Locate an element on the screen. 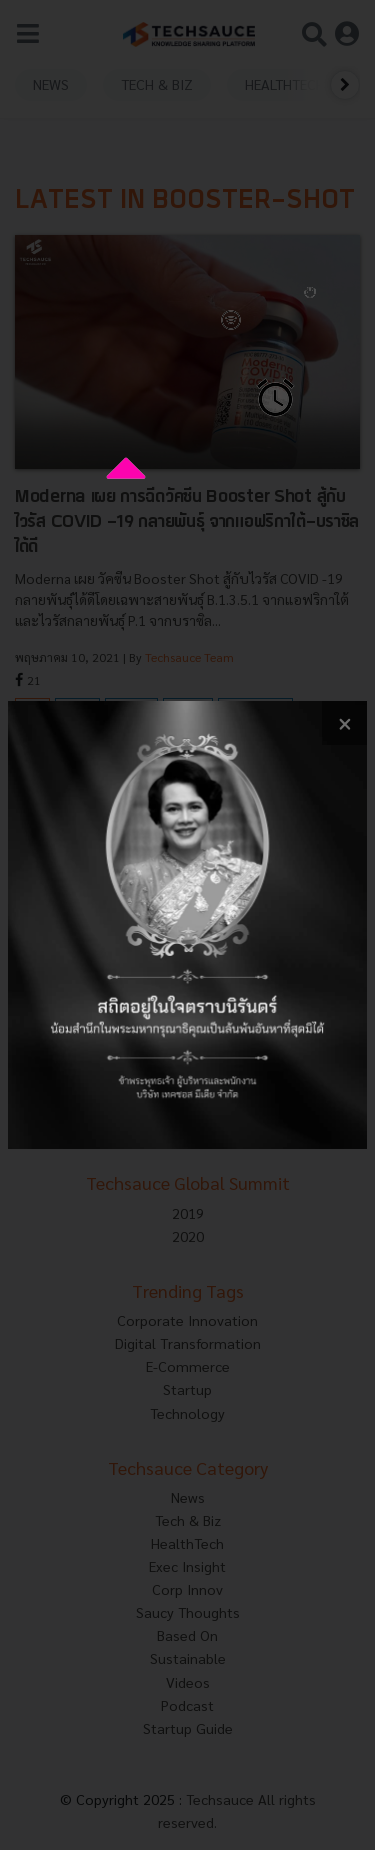 The width and height of the screenshot is (375, 1850). collapse an expanded section is located at coordinates (126, 470).